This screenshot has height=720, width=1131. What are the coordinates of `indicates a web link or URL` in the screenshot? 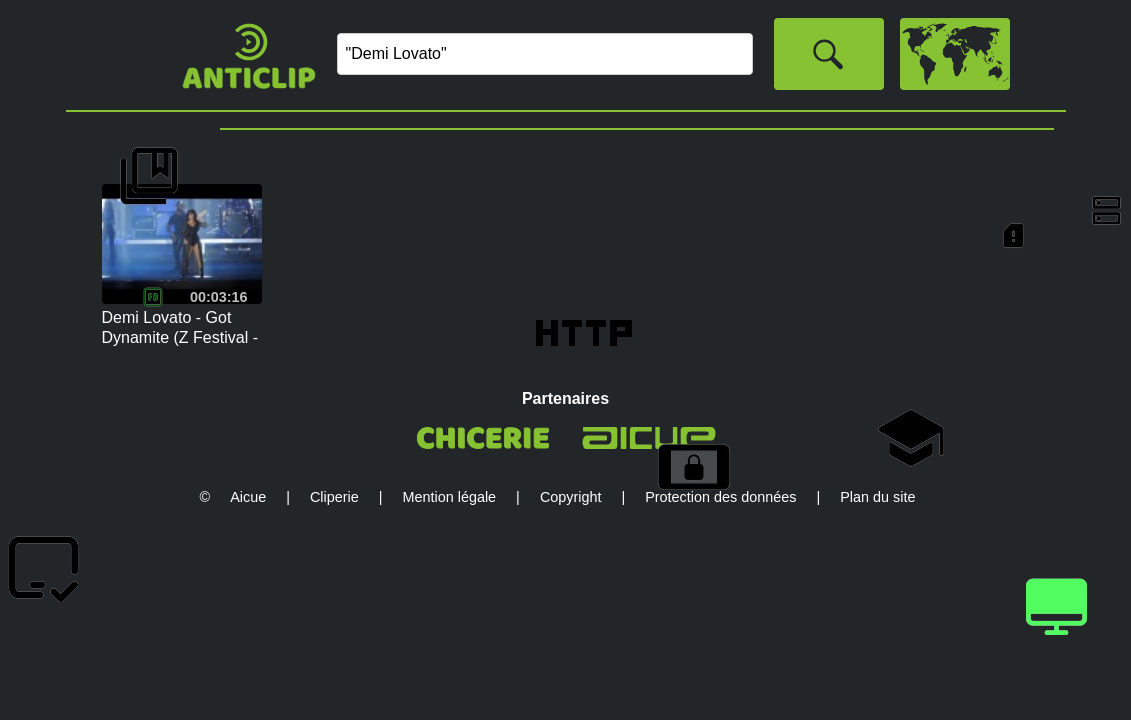 It's located at (584, 333).